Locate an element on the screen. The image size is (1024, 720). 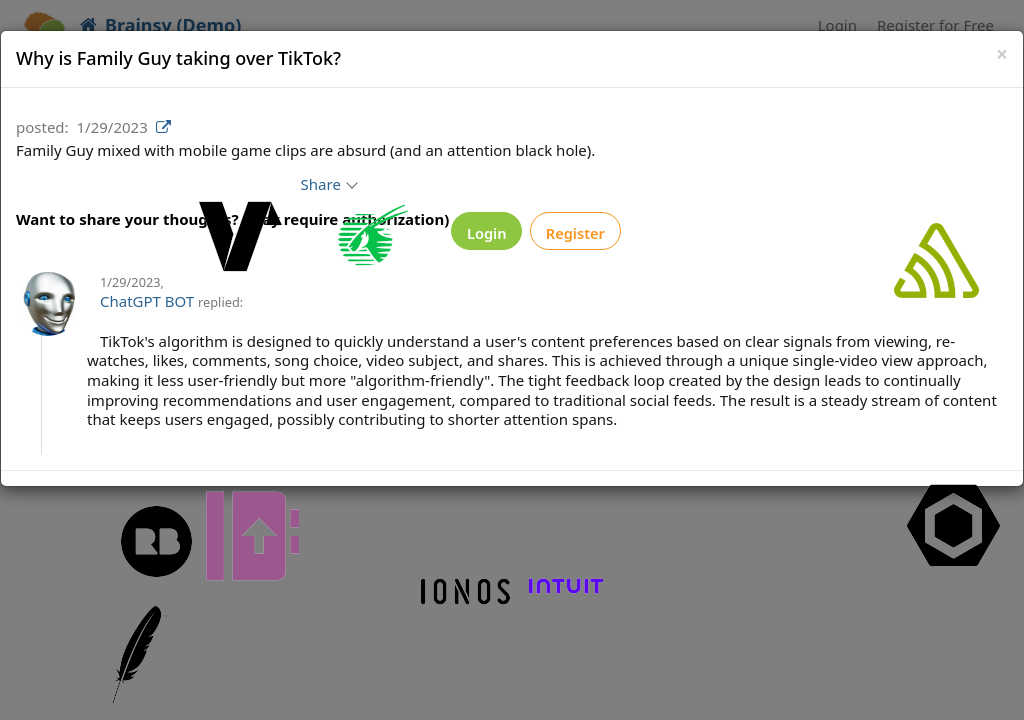
intuit company logo is located at coordinates (566, 586).